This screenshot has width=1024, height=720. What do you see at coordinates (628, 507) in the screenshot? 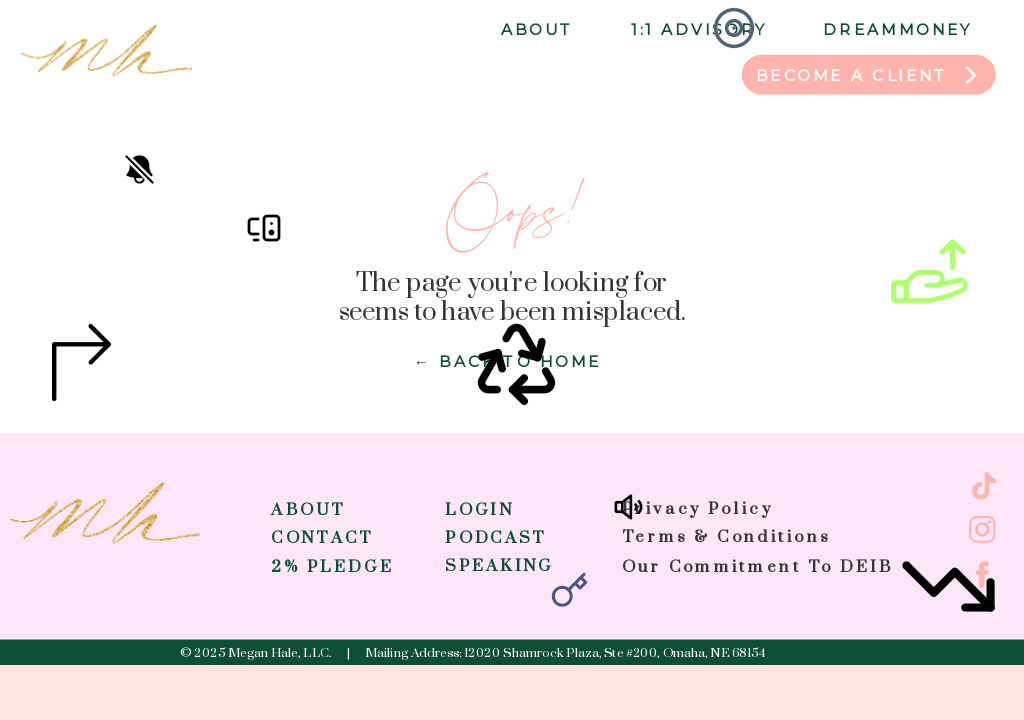
I see `volume is set to high` at bounding box center [628, 507].